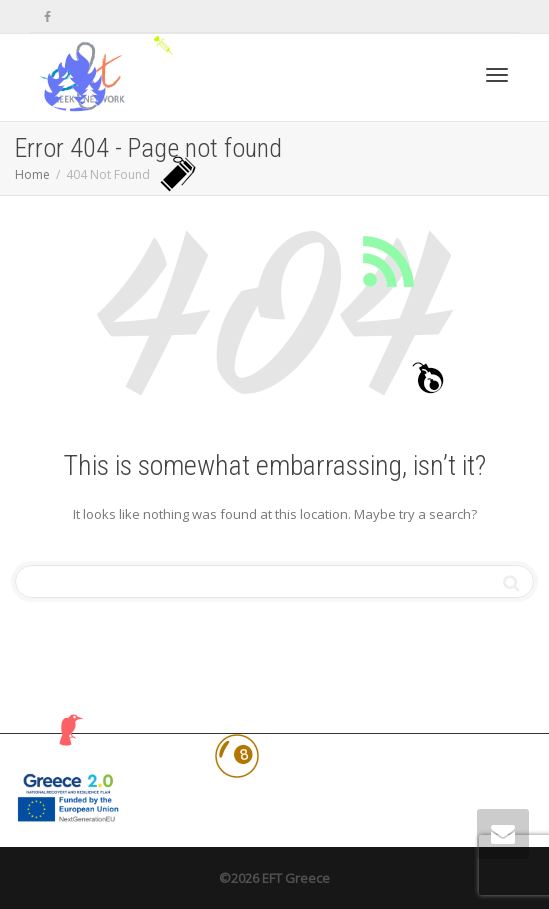 The width and height of the screenshot is (549, 909). What do you see at coordinates (163, 45) in the screenshot?
I see `inject love or affection in a game` at bounding box center [163, 45].